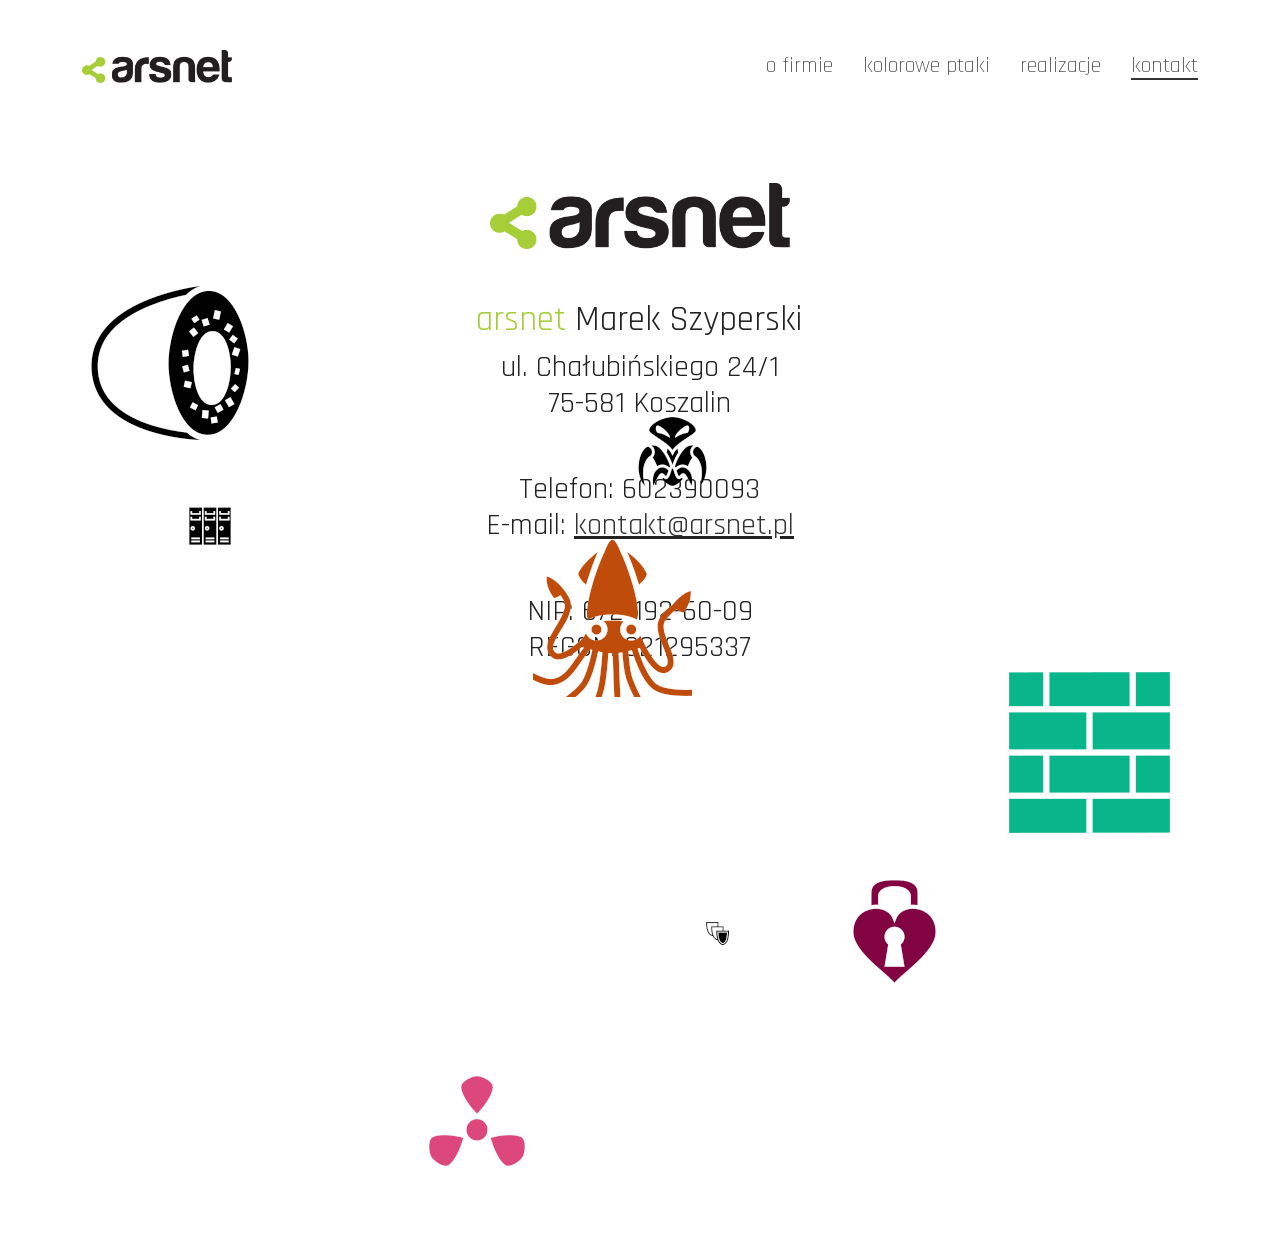 This screenshot has height=1245, width=1280. What do you see at coordinates (717, 933) in the screenshot?
I see `view protection history or past defenses` at bounding box center [717, 933].